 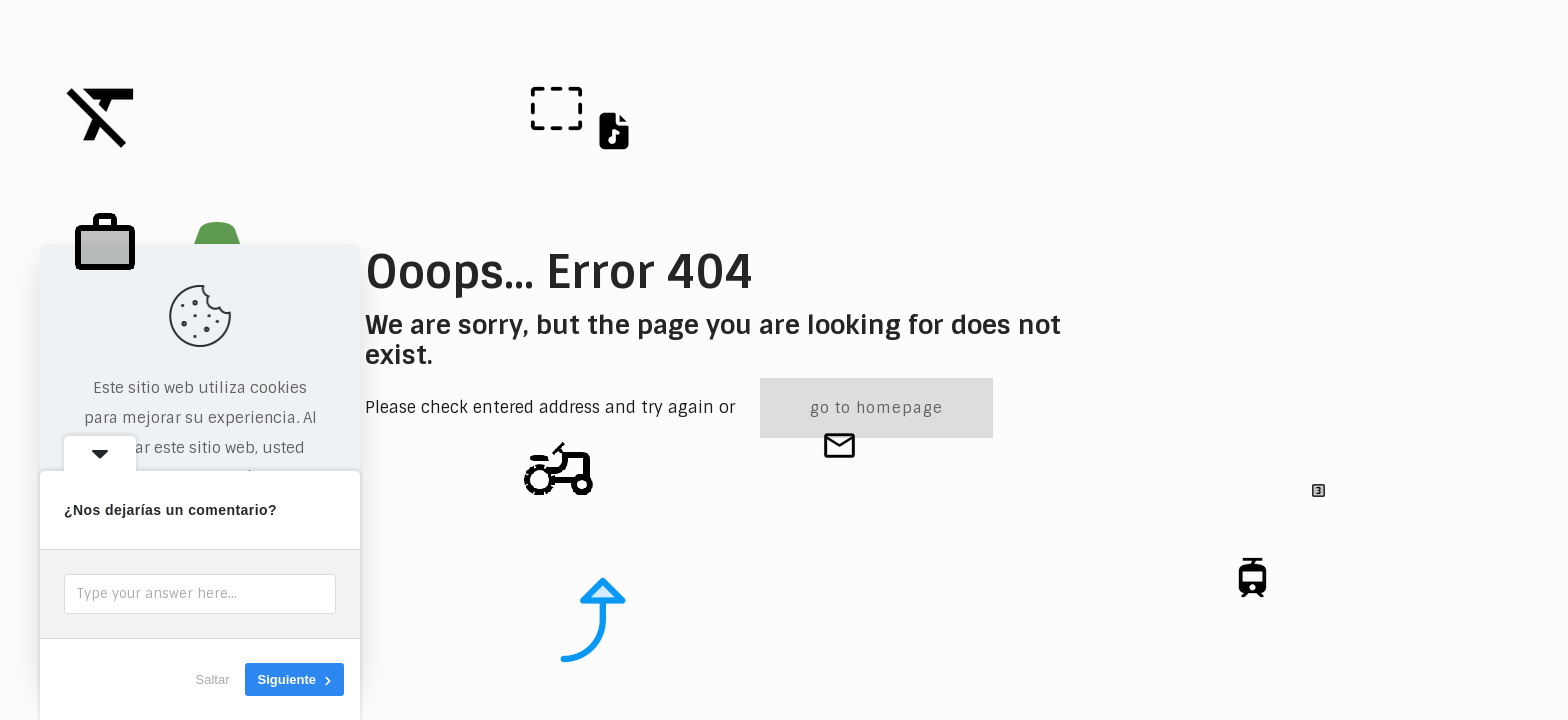 What do you see at coordinates (593, 620) in the screenshot?
I see `navigate back and up in a menu hierarchy` at bounding box center [593, 620].